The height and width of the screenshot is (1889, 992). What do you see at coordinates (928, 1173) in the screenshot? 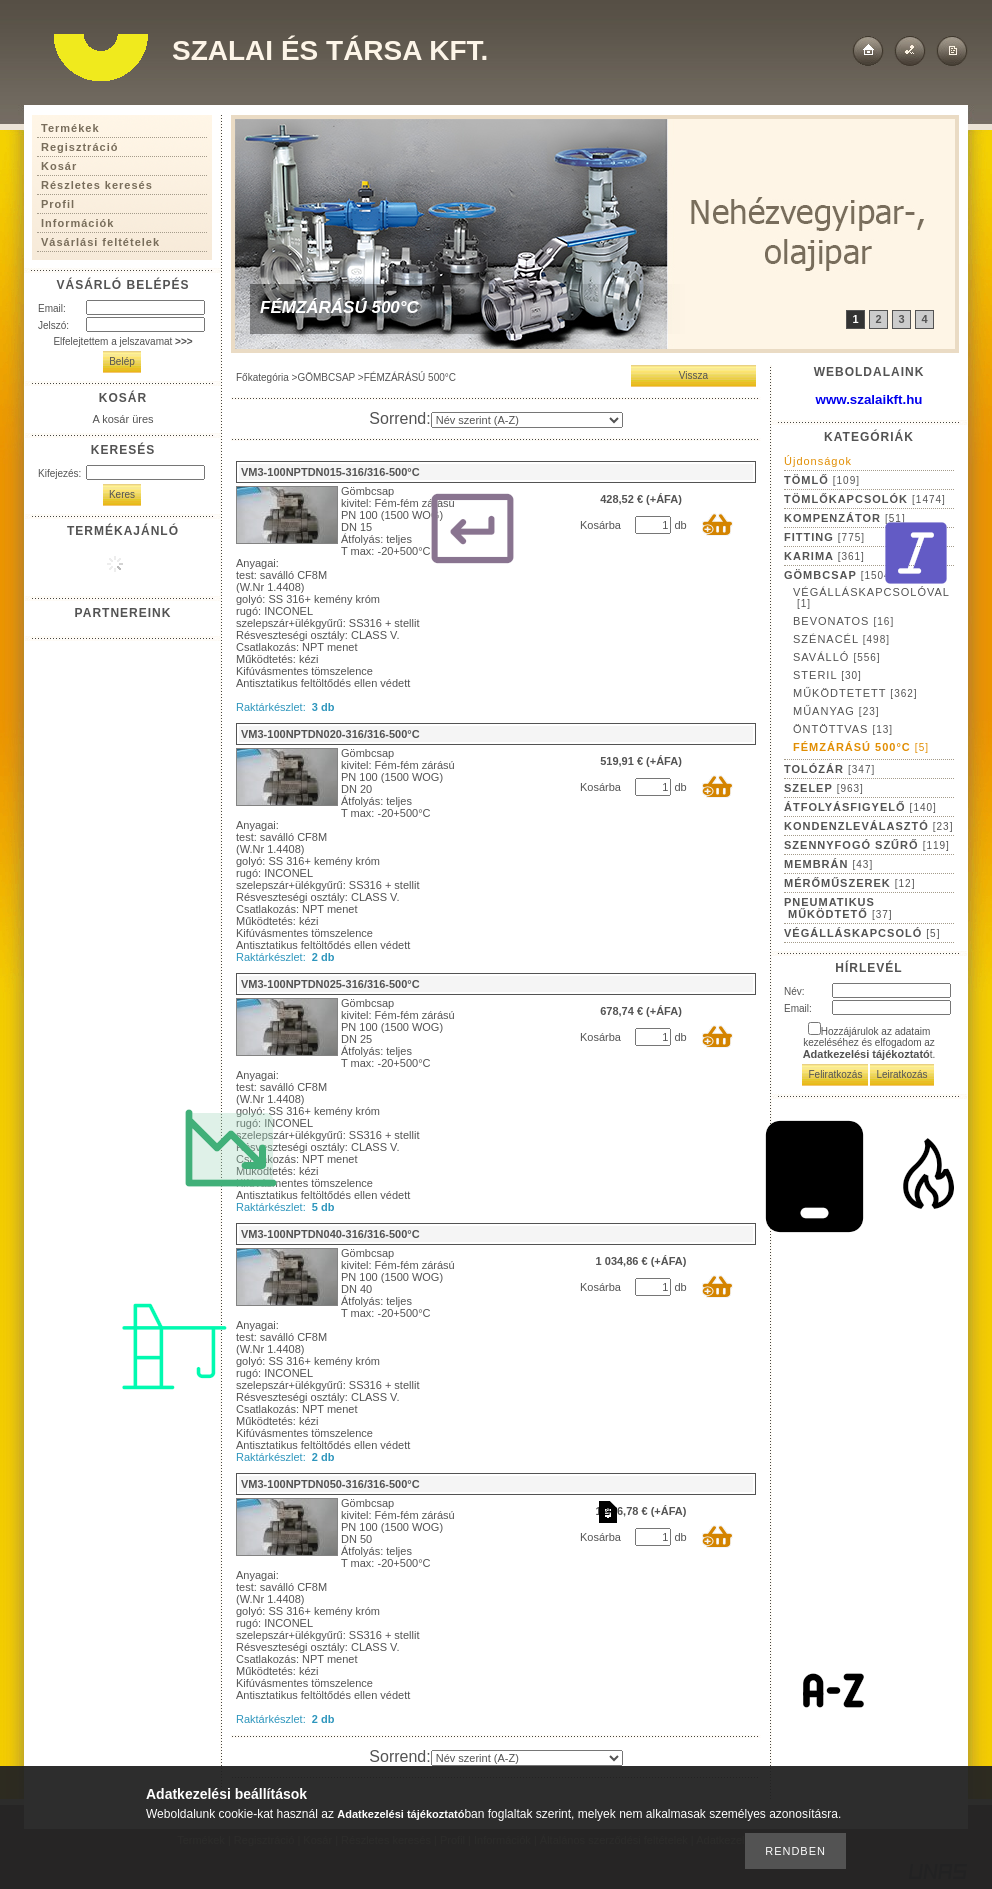
I see `indicates trending or popular content` at bounding box center [928, 1173].